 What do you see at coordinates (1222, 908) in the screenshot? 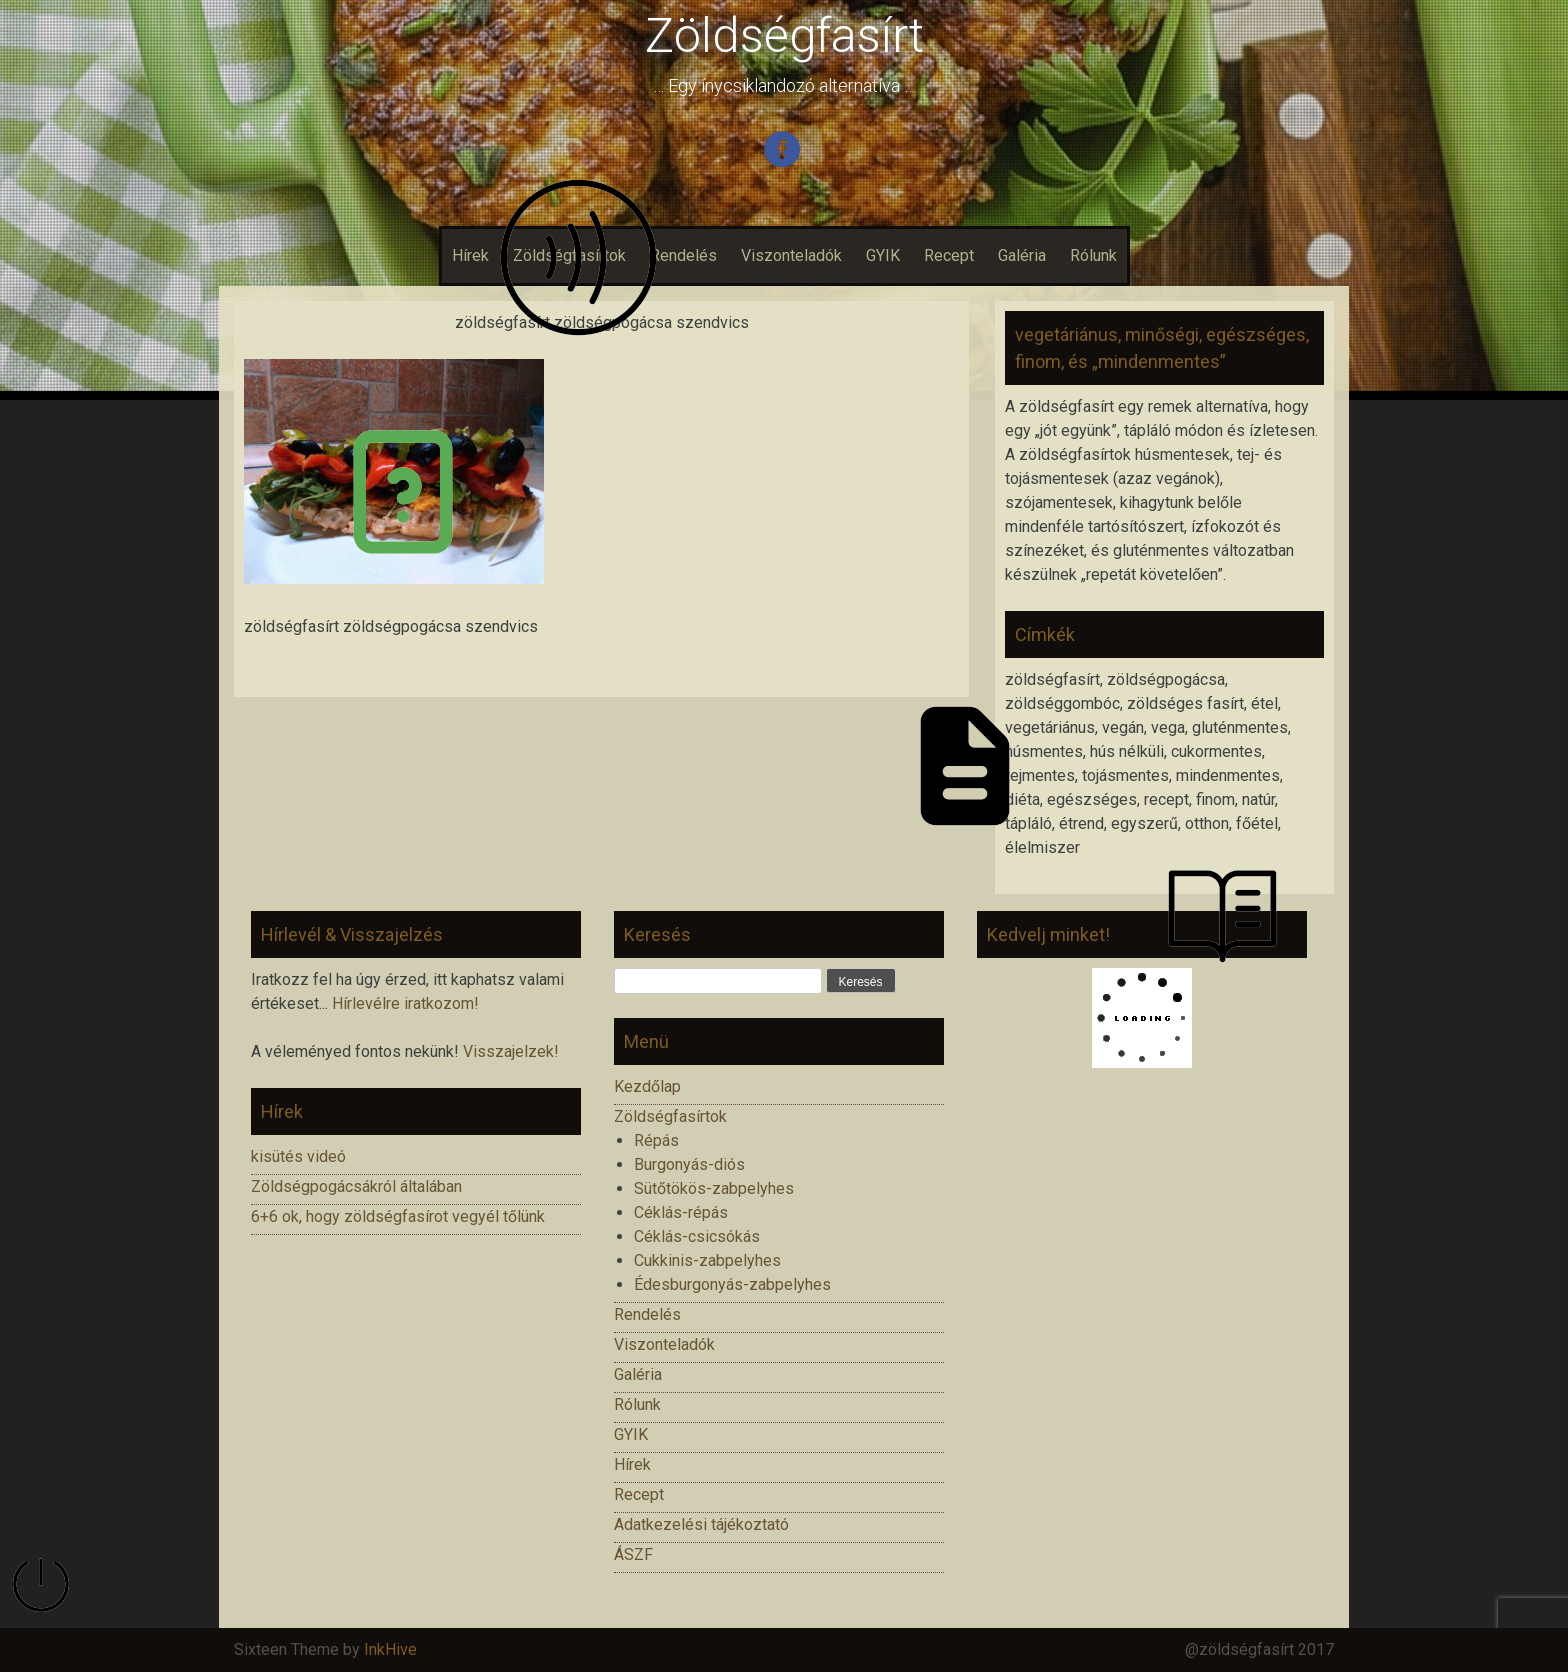
I see `open reading mode or e-reader` at bounding box center [1222, 908].